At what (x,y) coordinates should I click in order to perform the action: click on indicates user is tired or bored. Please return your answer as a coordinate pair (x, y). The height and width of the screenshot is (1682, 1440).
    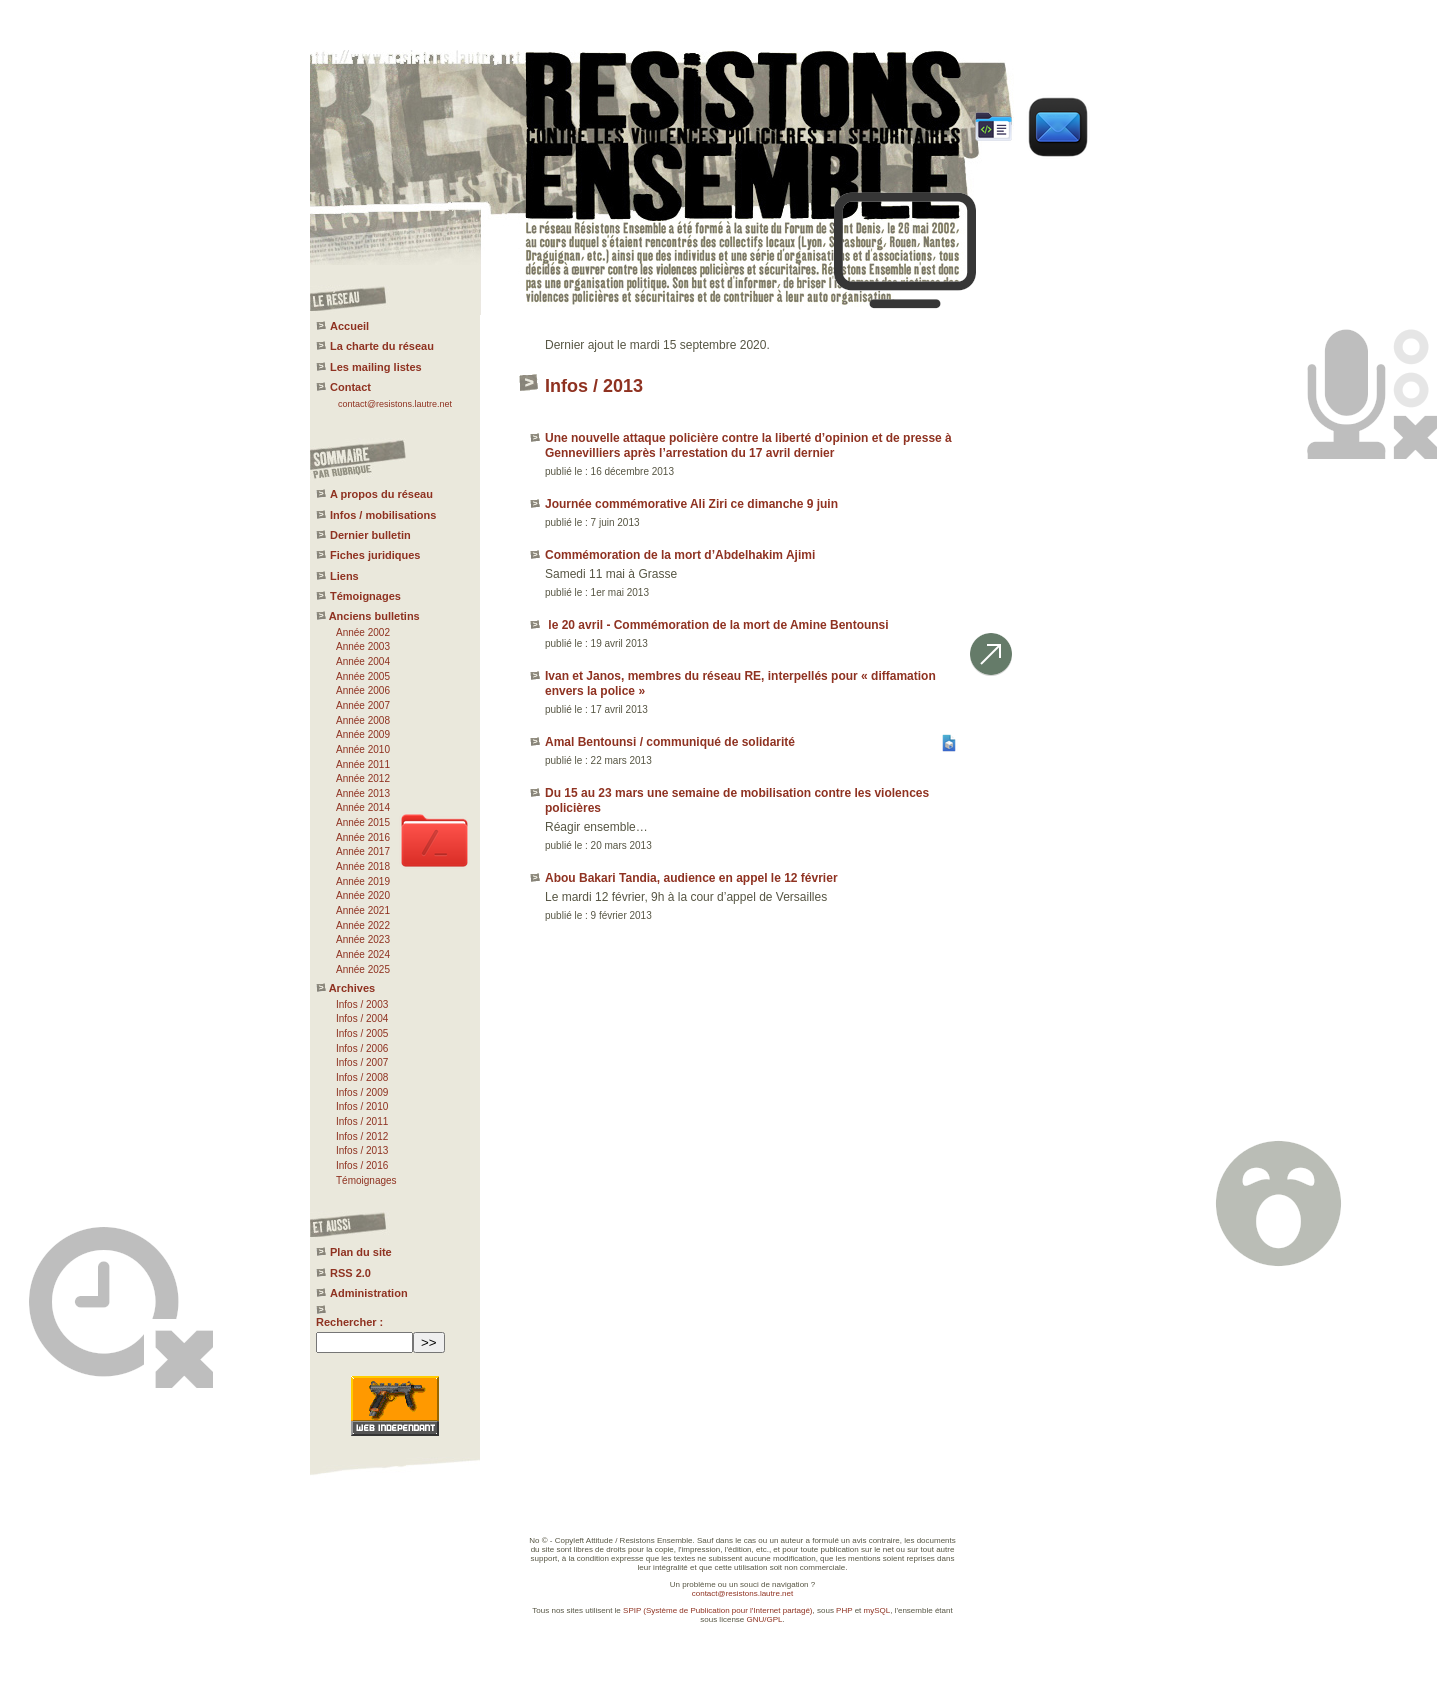
    Looking at the image, I should click on (1278, 1203).